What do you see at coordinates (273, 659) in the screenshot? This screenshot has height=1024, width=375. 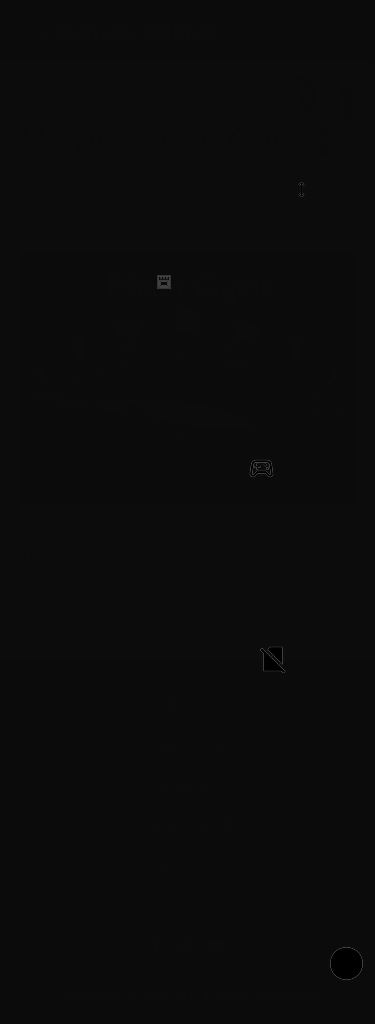 I see `no sim card detected` at bounding box center [273, 659].